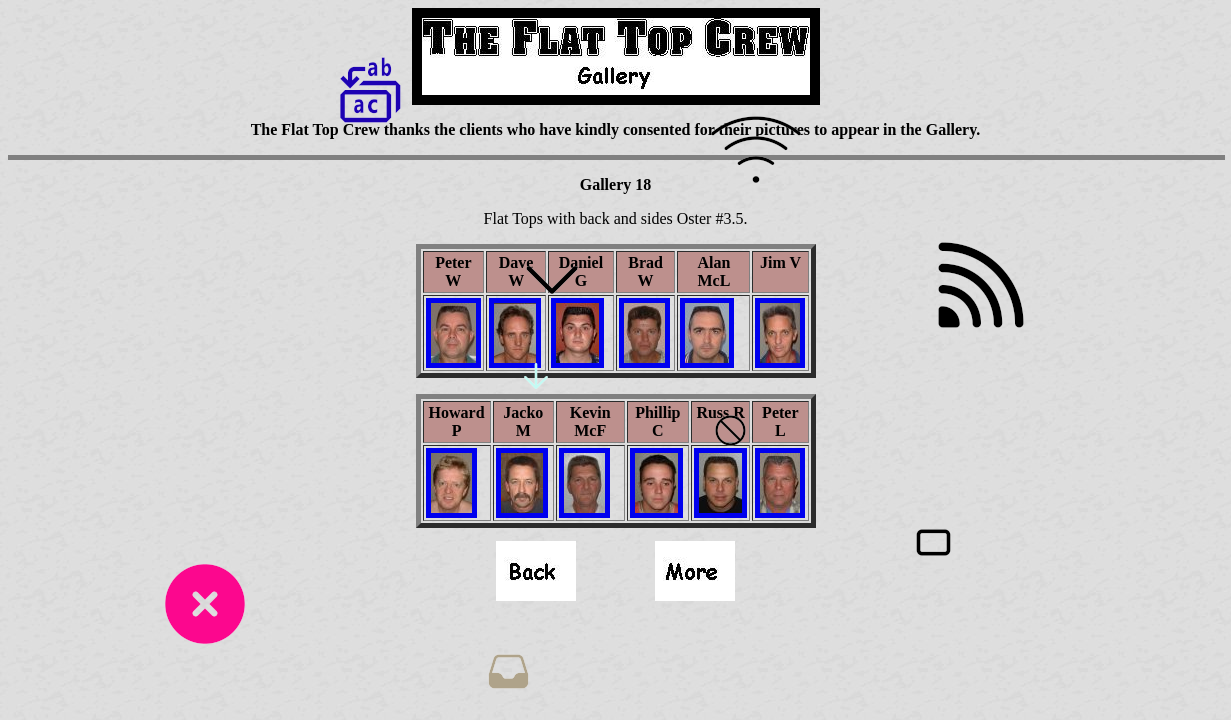  Describe the element at coordinates (368, 90) in the screenshot. I see `replace all occurrences in document` at that location.